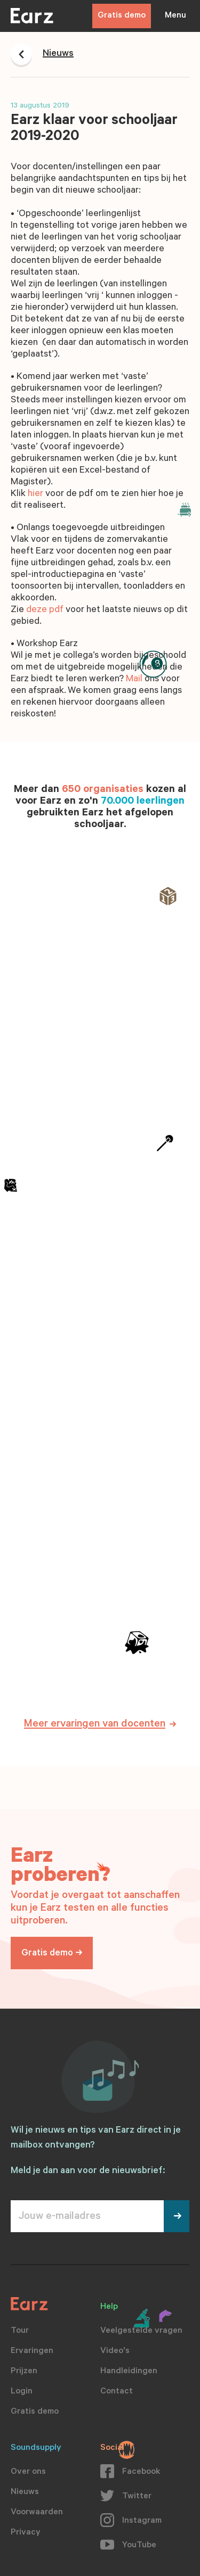 The height and width of the screenshot is (2576, 200). What do you see at coordinates (101, 1867) in the screenshot?
I see `equip or select paper arrows as ammunition` at bounding box center [101, 1867].